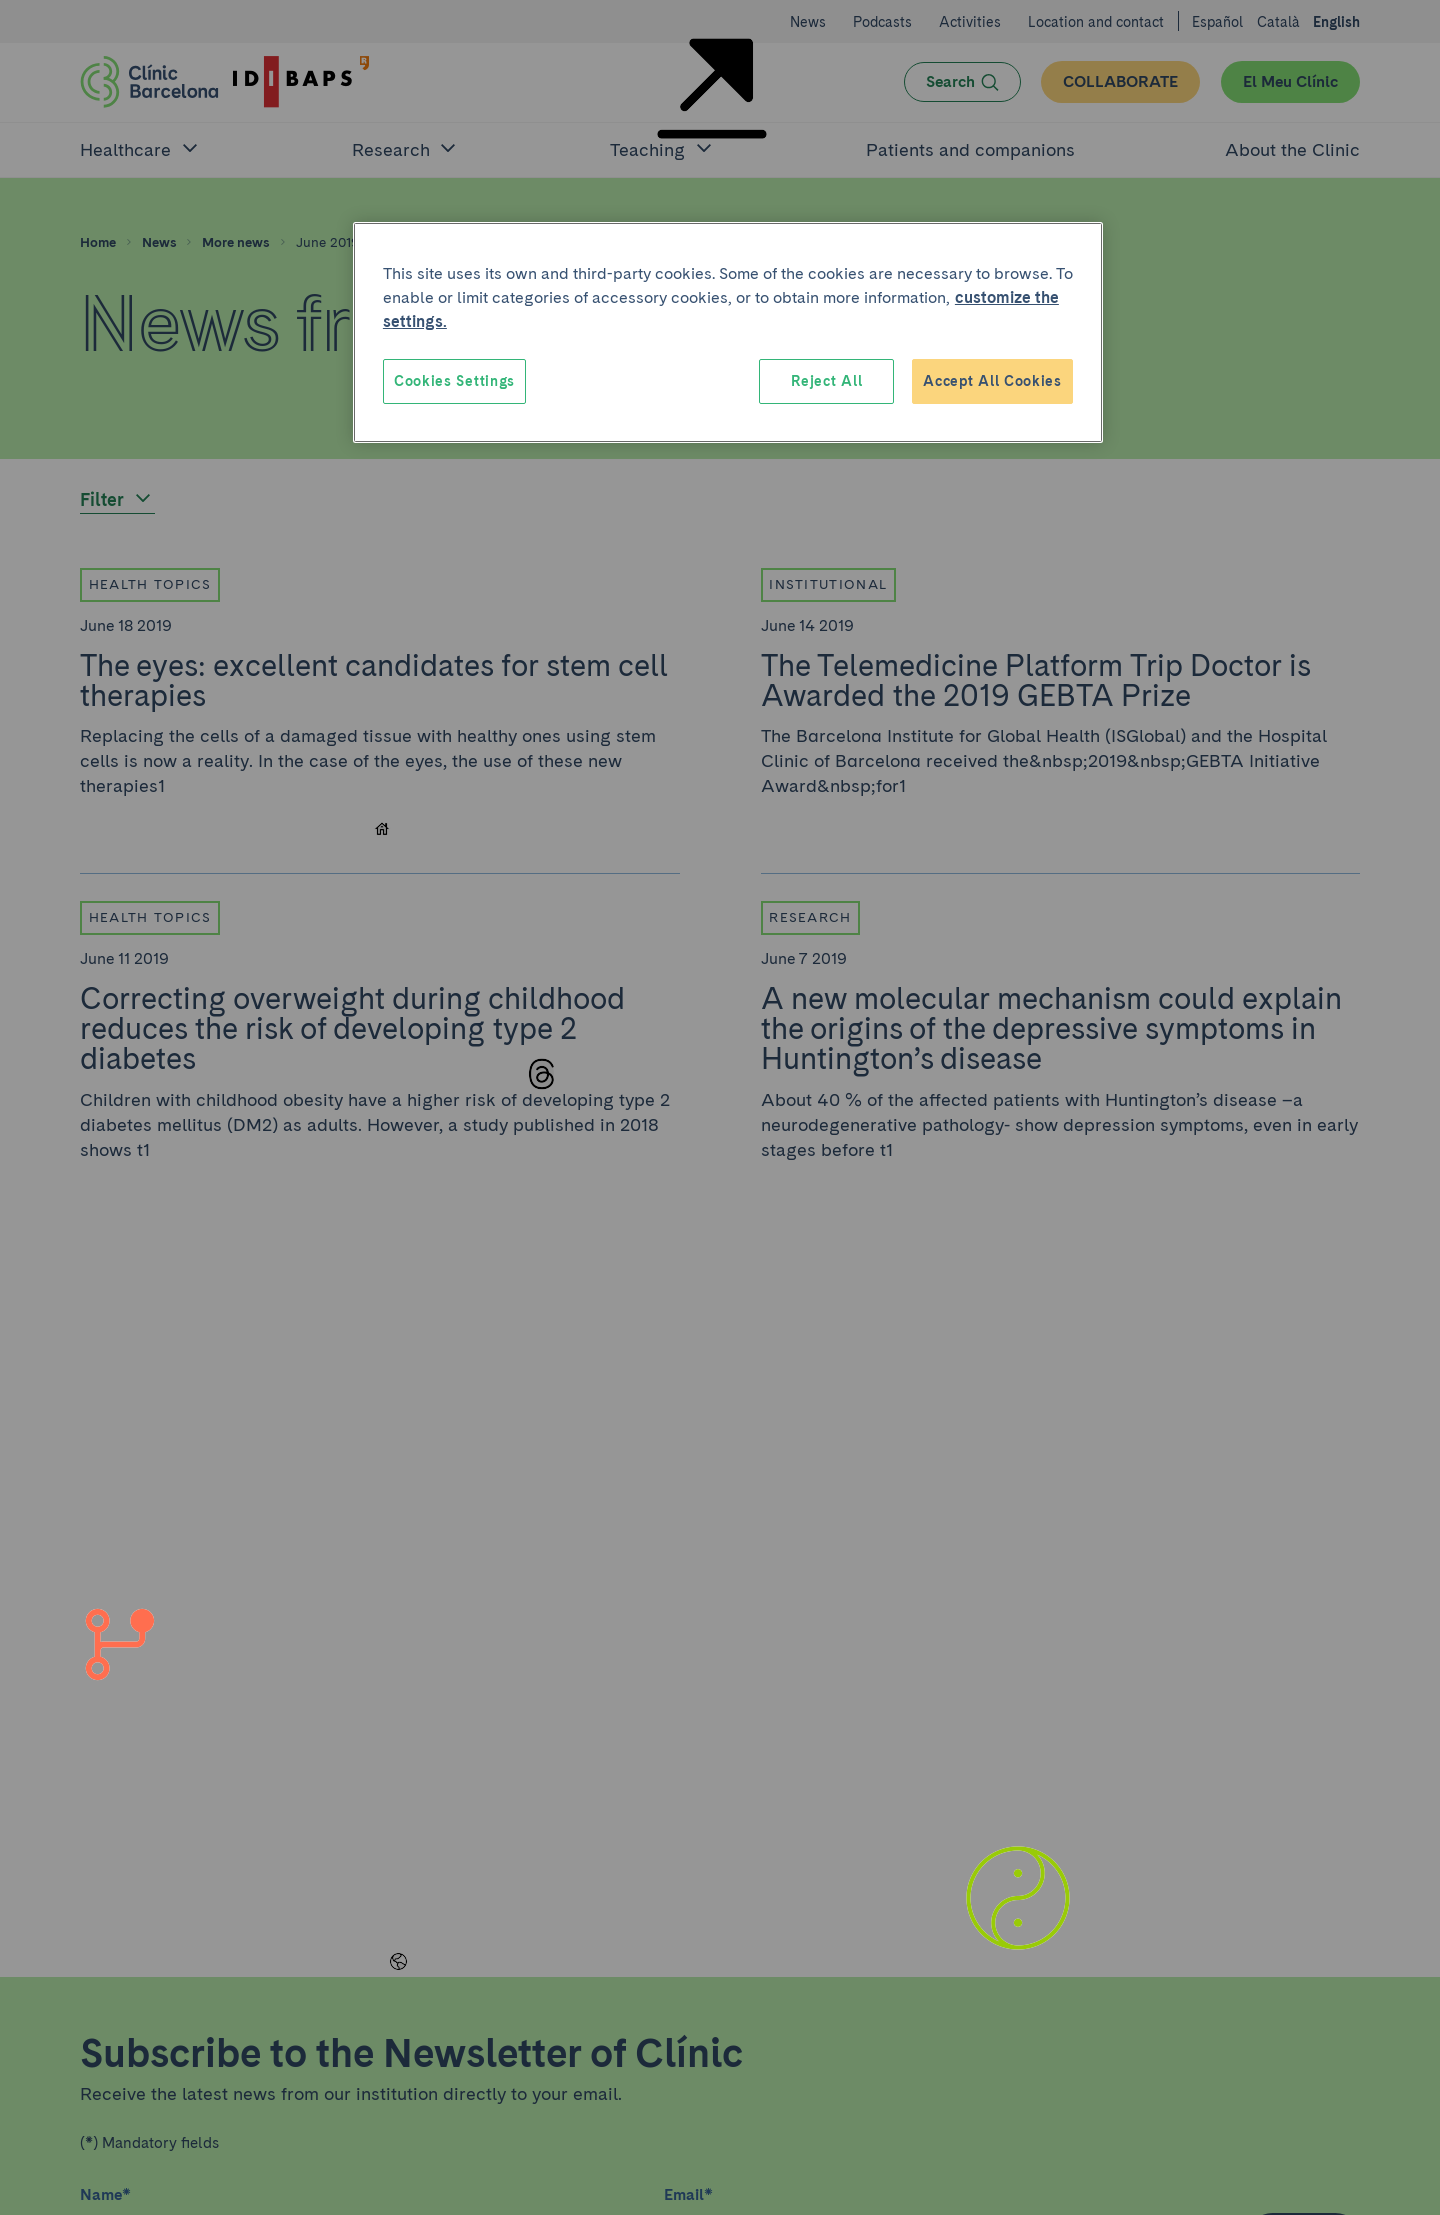 The image size is (1440, 2215). What do you see at coordinates (1018, 1898) in the screenshot?
I see `toggle balance or harmony mode` at bounding box center [1018, 1898].